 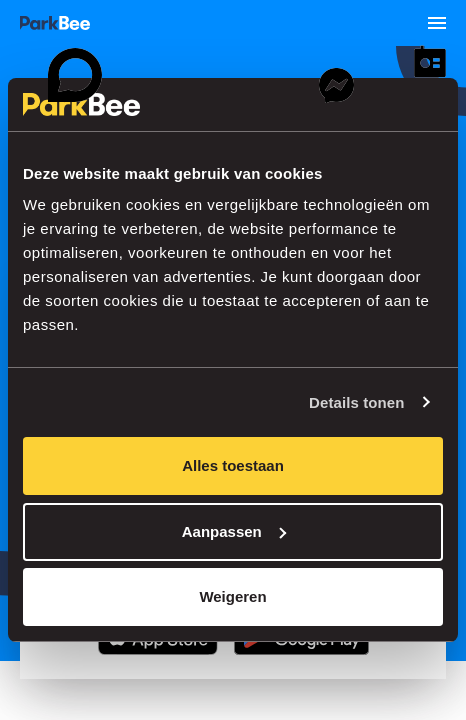 What do you see at coordinates (336, 85) in the screenshot?
I see `open Facebook Messenger app` at bounding box center [336, 85].